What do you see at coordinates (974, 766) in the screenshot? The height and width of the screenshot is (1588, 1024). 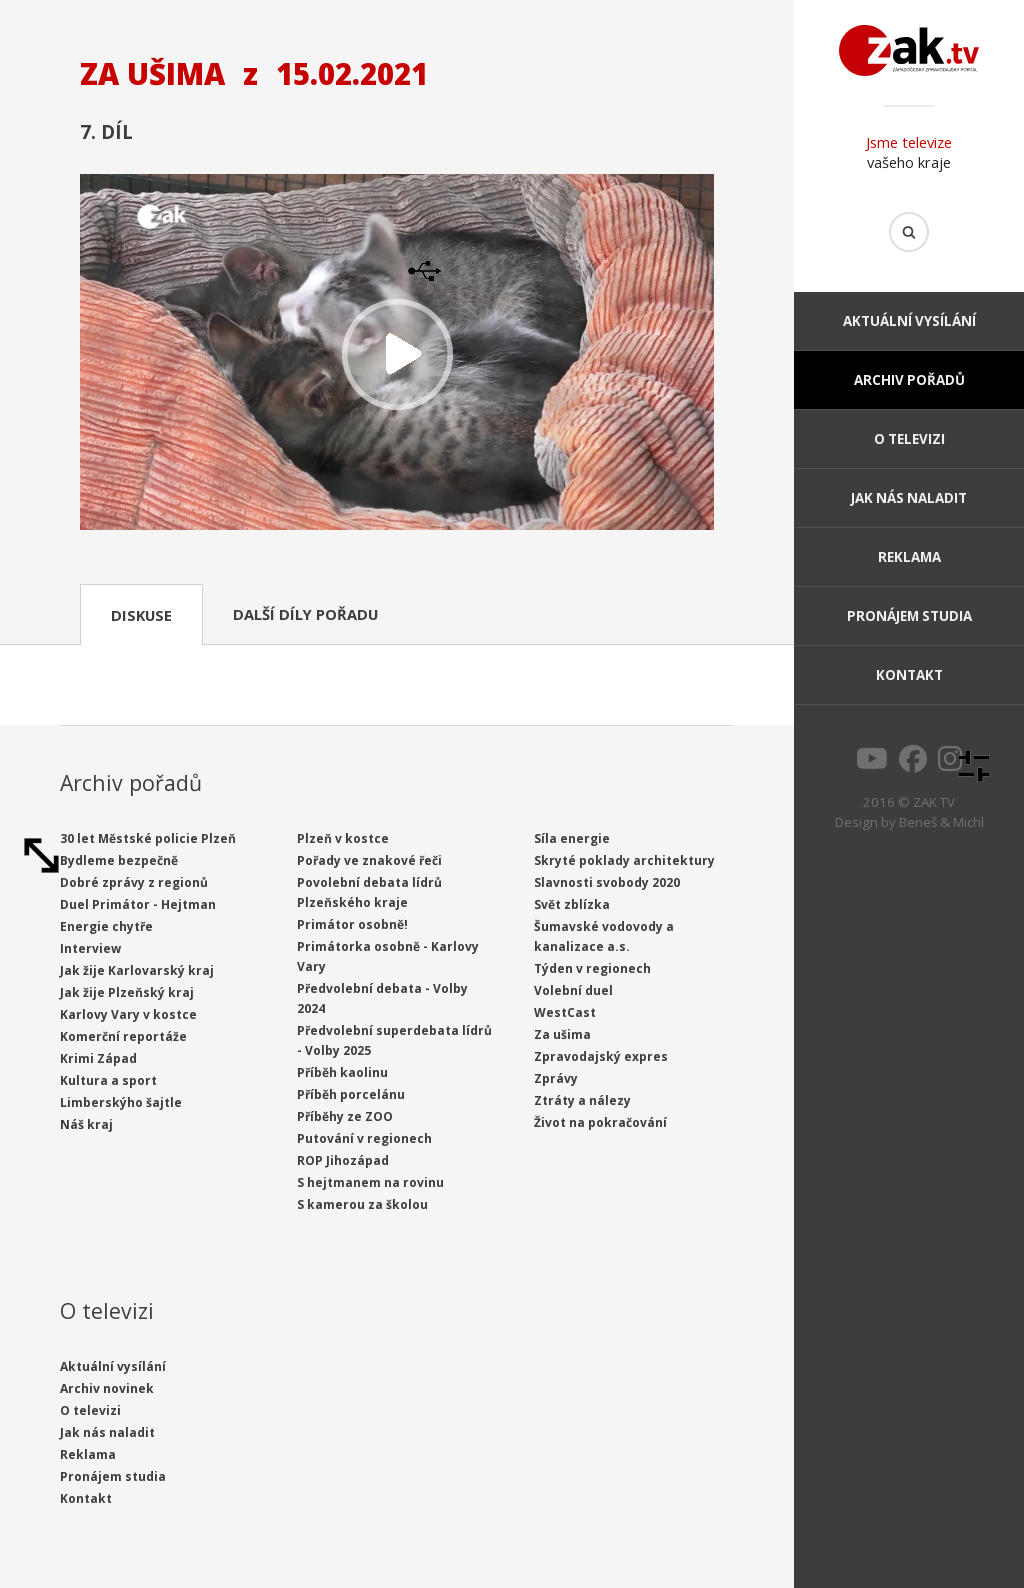 I see `adjust audio equalizer settings` at bounding box center [974, 766].